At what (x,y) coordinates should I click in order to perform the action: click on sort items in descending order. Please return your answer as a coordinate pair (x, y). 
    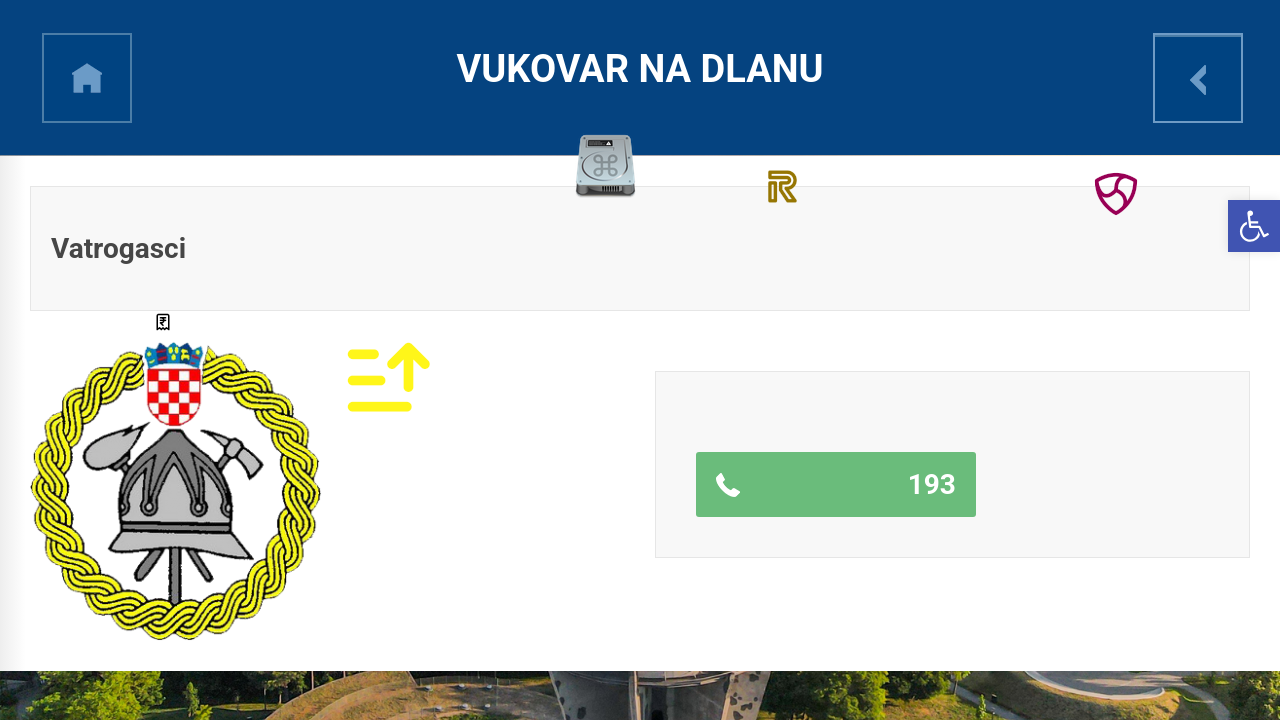
    Looking at the image, I should click on (385, 380).